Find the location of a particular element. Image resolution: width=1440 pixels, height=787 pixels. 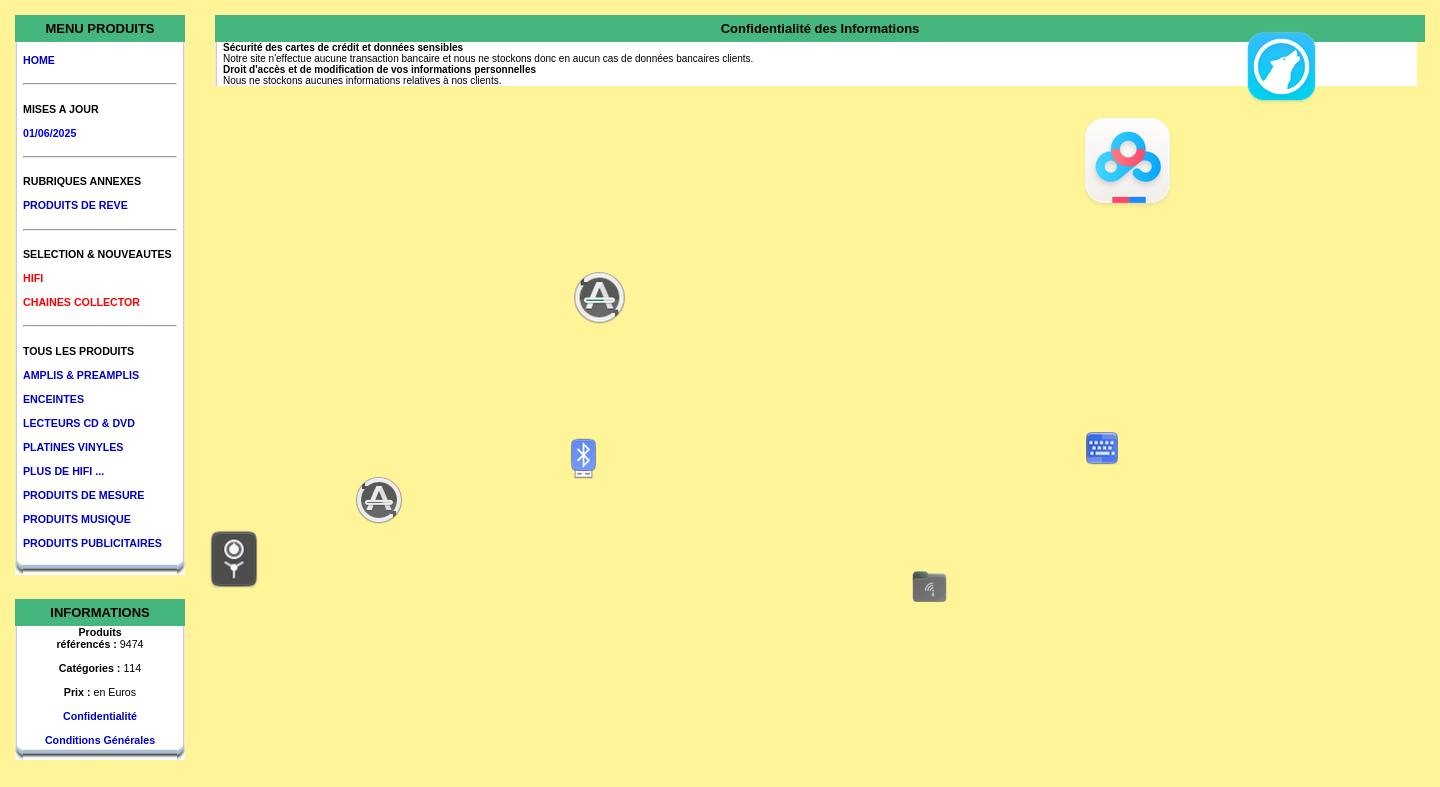

open Baidu Netdisk cloud storage app is located at coordinates (1127, 160).